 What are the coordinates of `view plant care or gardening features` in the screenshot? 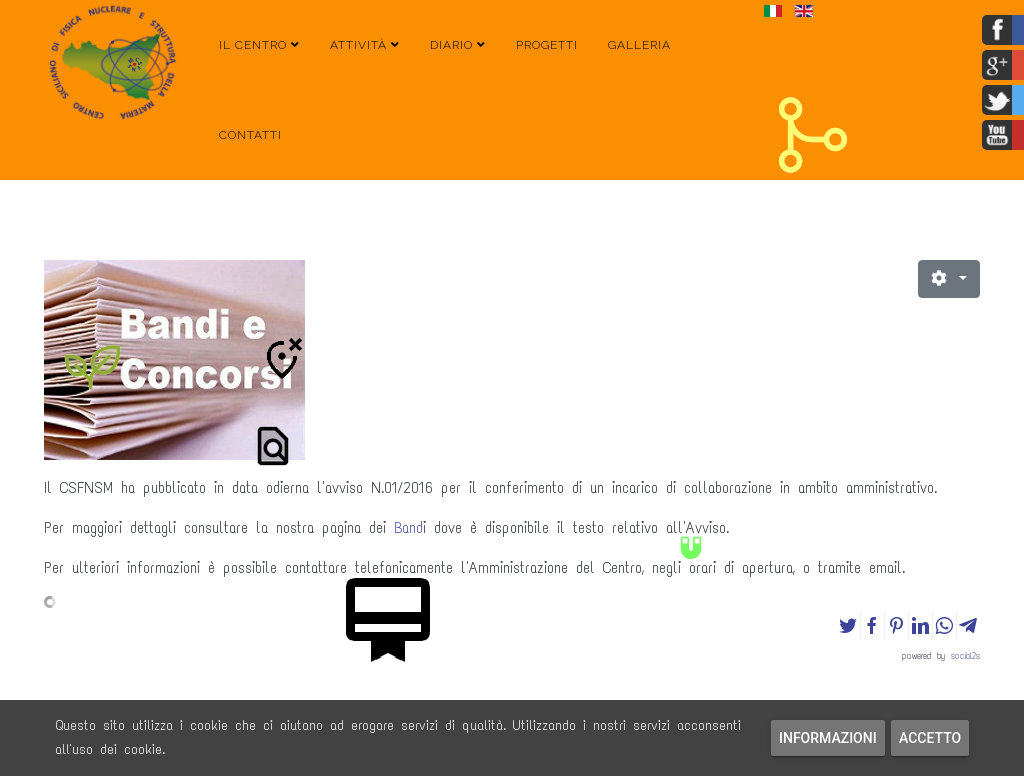 It's located at (92, 365).